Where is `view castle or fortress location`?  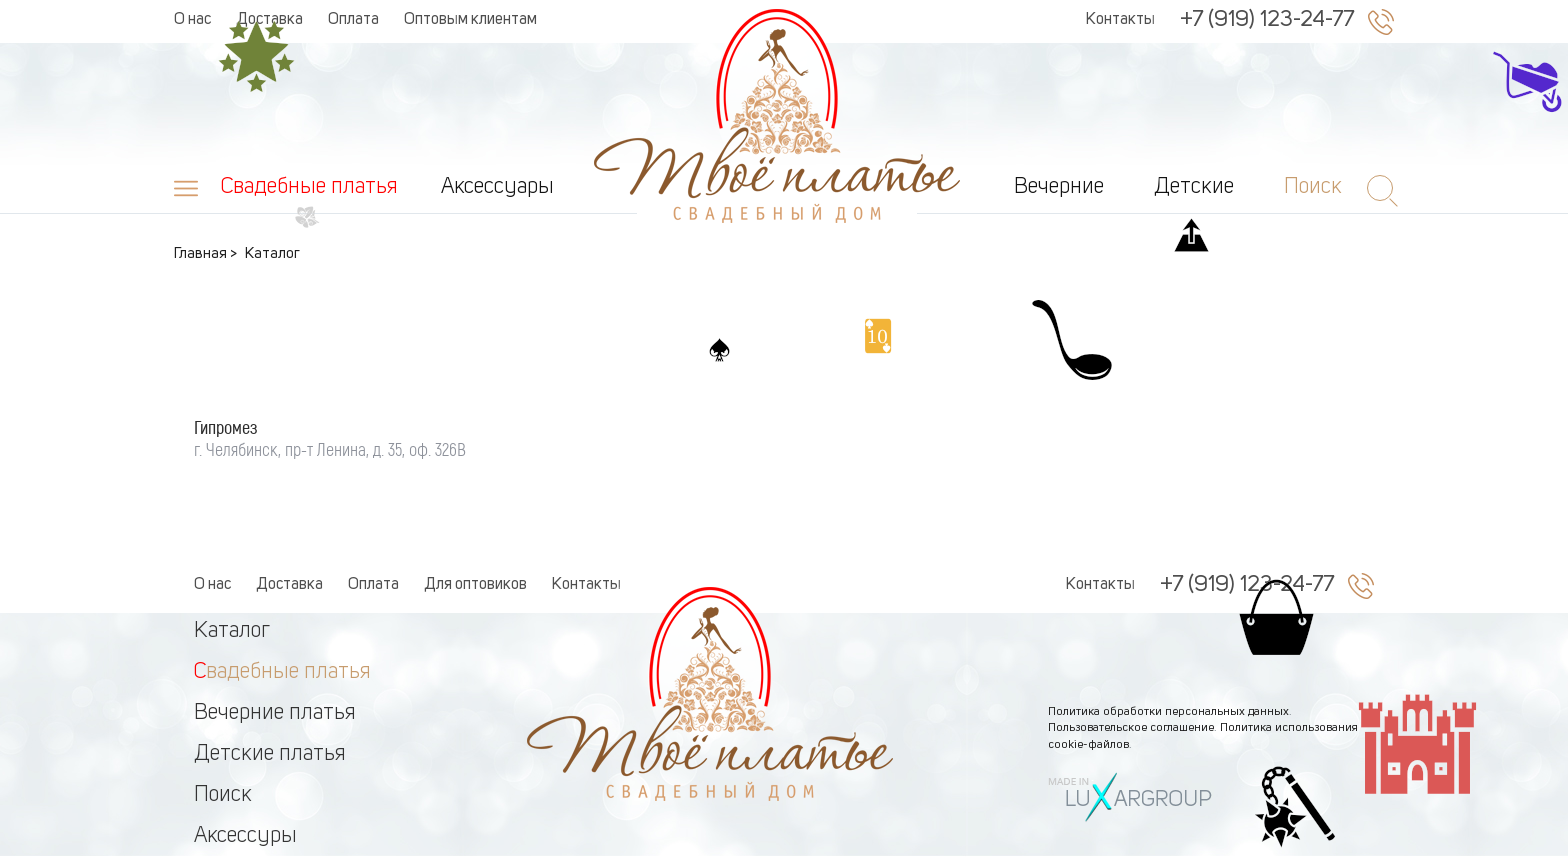
view castle or fortress location is located at coordinates (1417, 737).